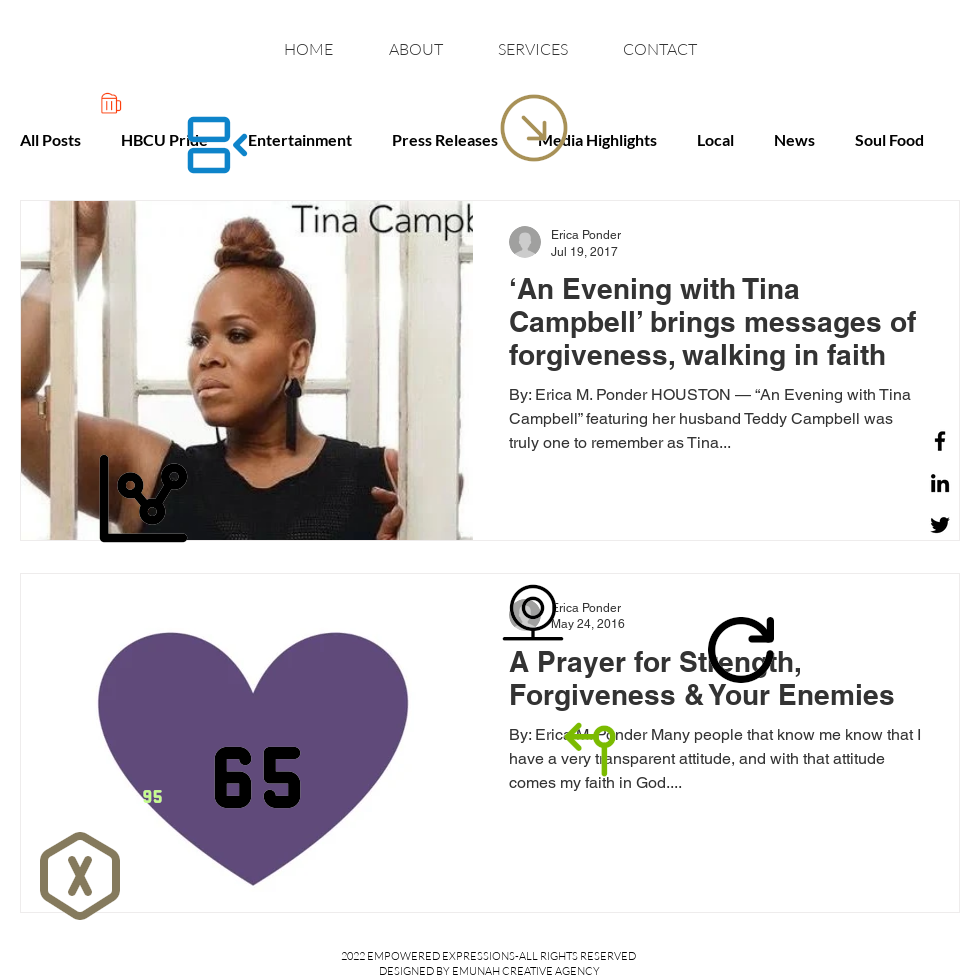 Image resolution: width=980 pixels, height=980 pixels. Describe the element at coordinates (152, 796) in the screenshot. I see `indicates item number 95 in a list or sequence` at that location.